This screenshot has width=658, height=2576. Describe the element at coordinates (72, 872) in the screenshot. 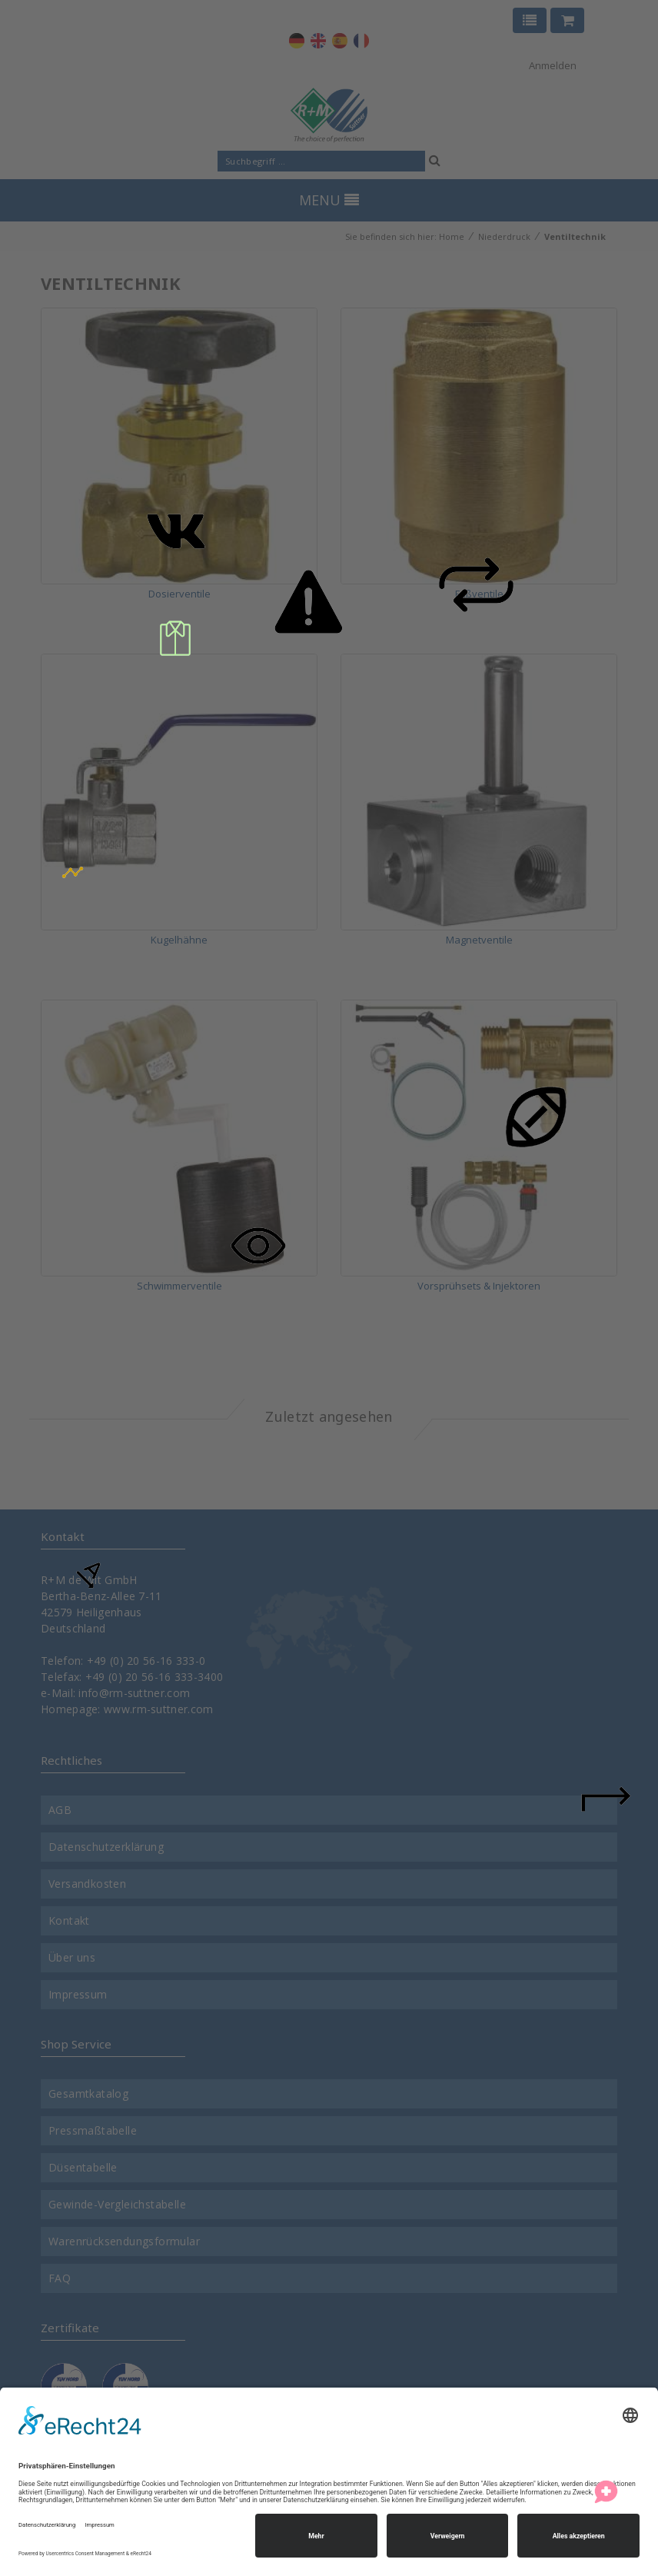

I see `view analytics and statistics` at that location.